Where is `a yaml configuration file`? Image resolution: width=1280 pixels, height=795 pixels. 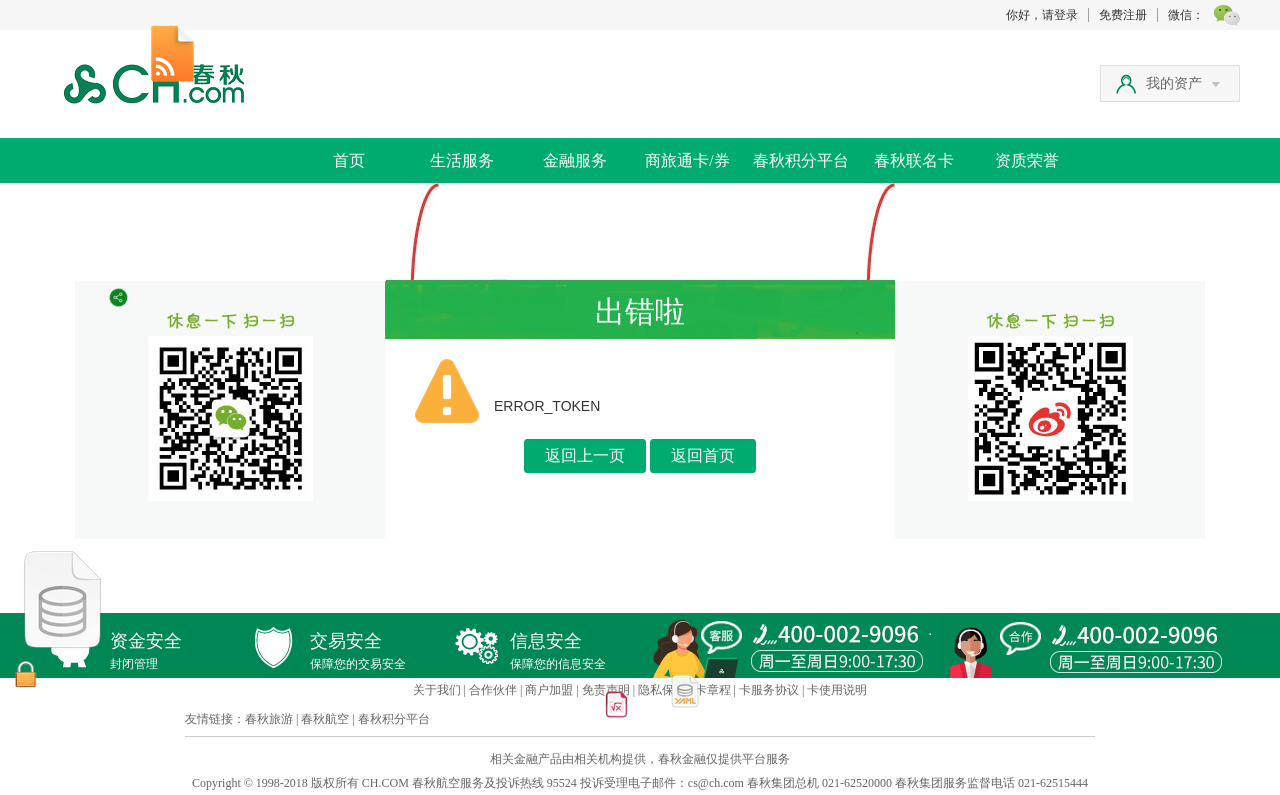
a yaml configuration file is located at coordinates (685, 691).